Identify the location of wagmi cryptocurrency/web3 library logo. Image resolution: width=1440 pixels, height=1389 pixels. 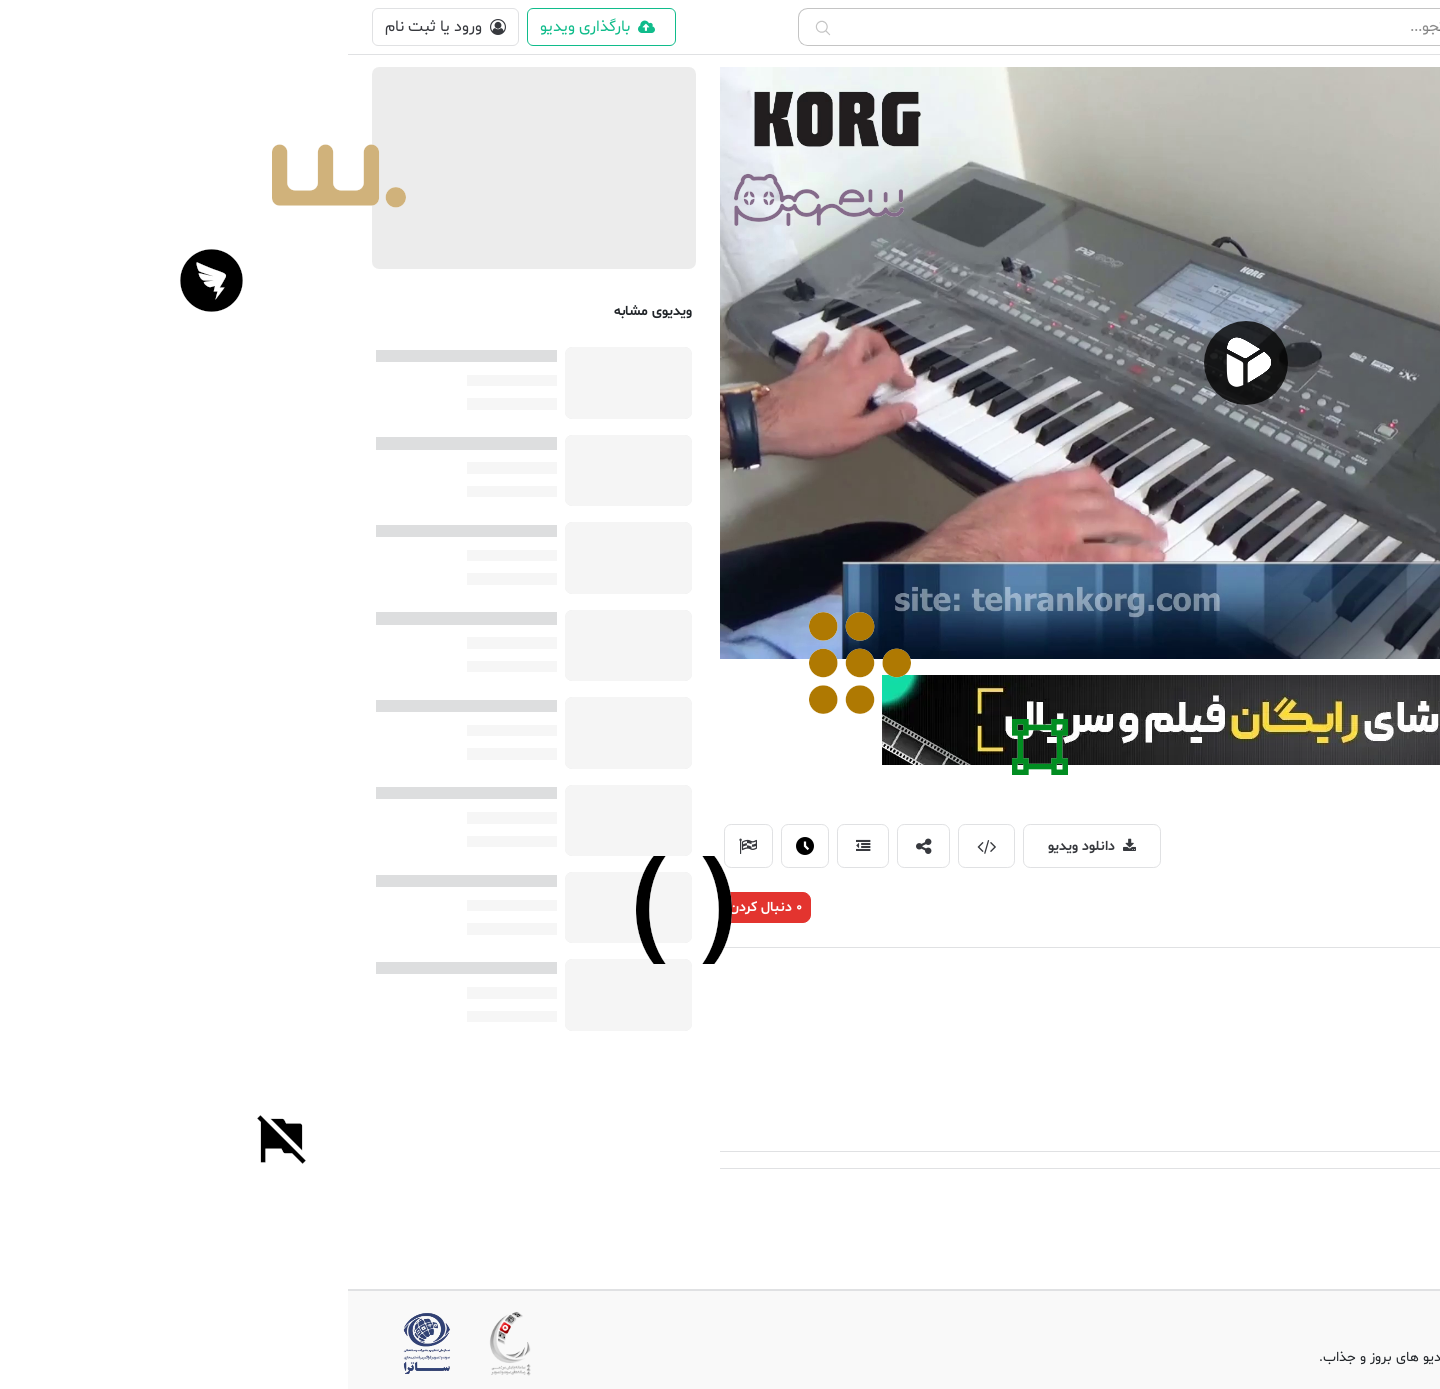
(339, 176).